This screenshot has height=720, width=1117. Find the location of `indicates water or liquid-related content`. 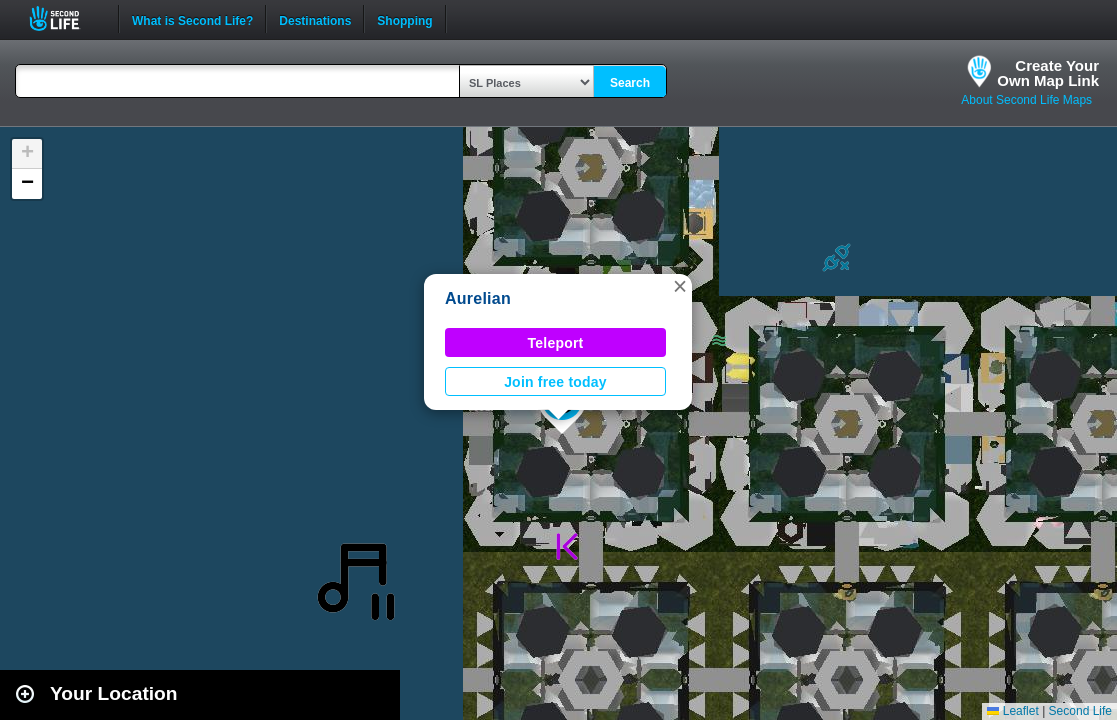

indicates water or liquid-related content is located at coordinates (719, 340).